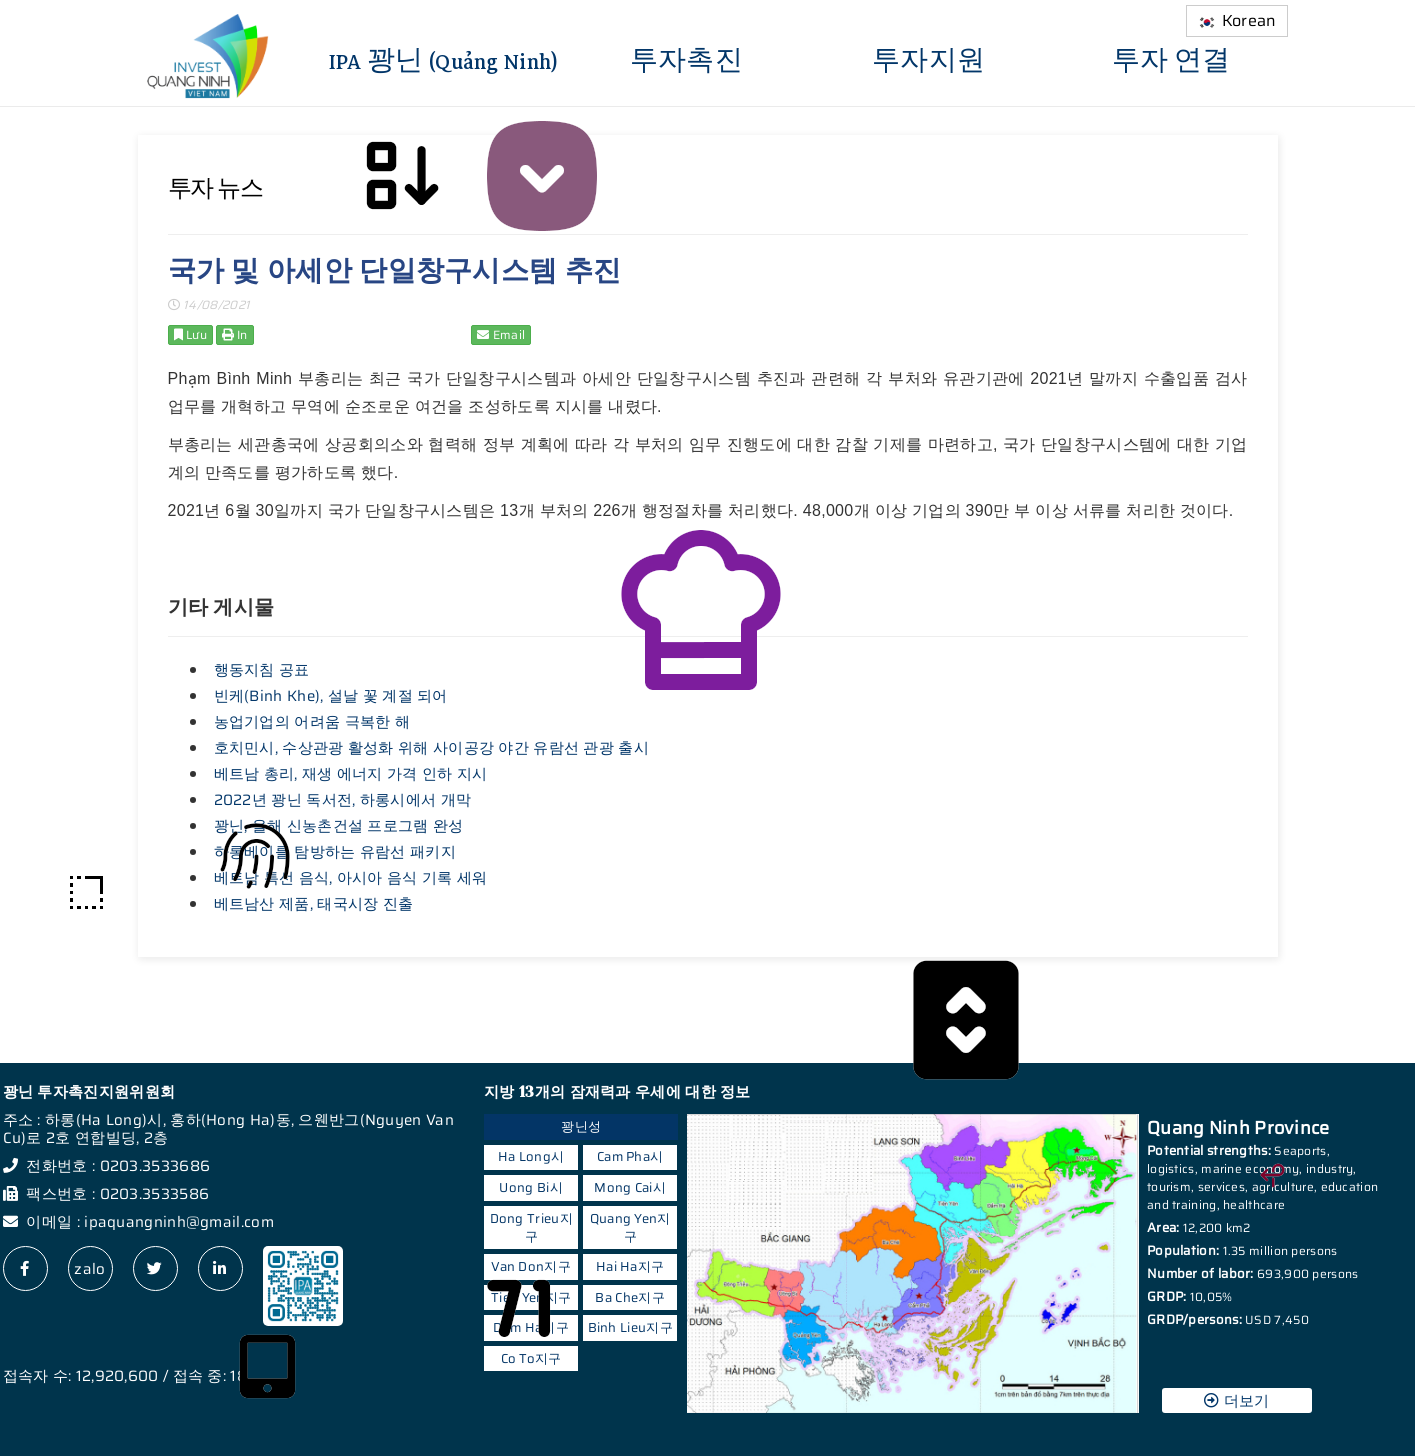 This screenshot has width=1415, height=1456. Describe the element at coordinates (400, 175) in the screenshot. I see `sort list items in descending order` at that location.